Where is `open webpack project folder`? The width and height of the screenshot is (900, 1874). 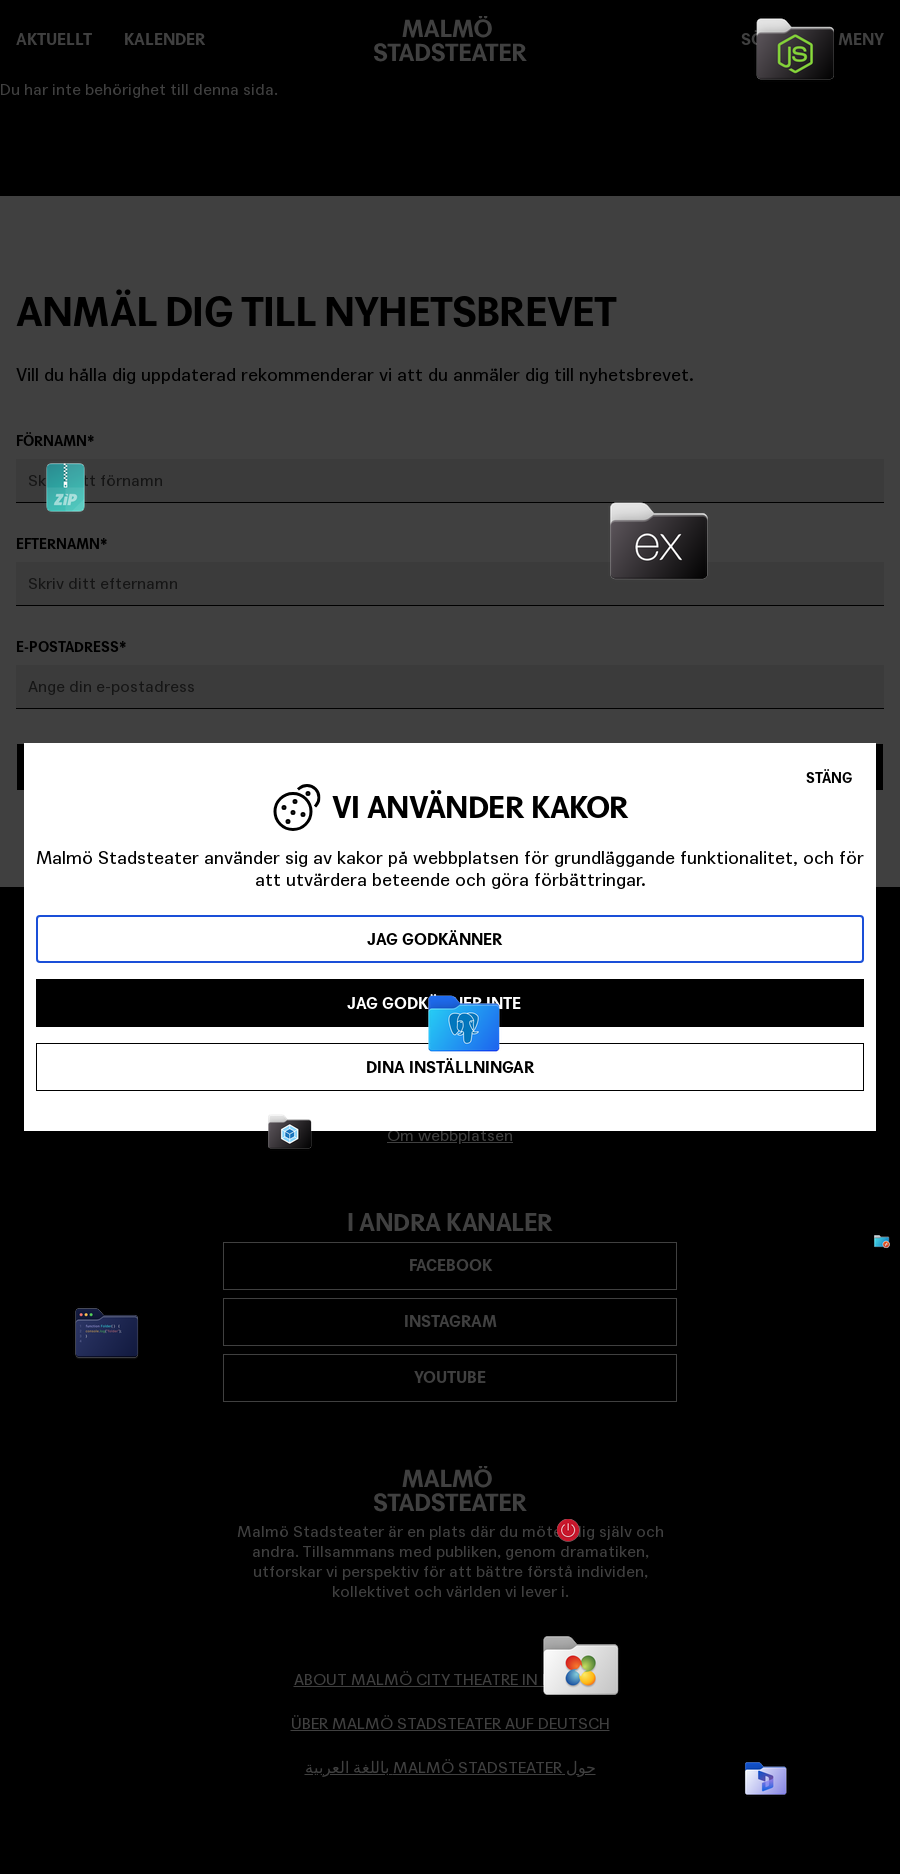 open webpack project folder is located at coordinates (289, 1132).